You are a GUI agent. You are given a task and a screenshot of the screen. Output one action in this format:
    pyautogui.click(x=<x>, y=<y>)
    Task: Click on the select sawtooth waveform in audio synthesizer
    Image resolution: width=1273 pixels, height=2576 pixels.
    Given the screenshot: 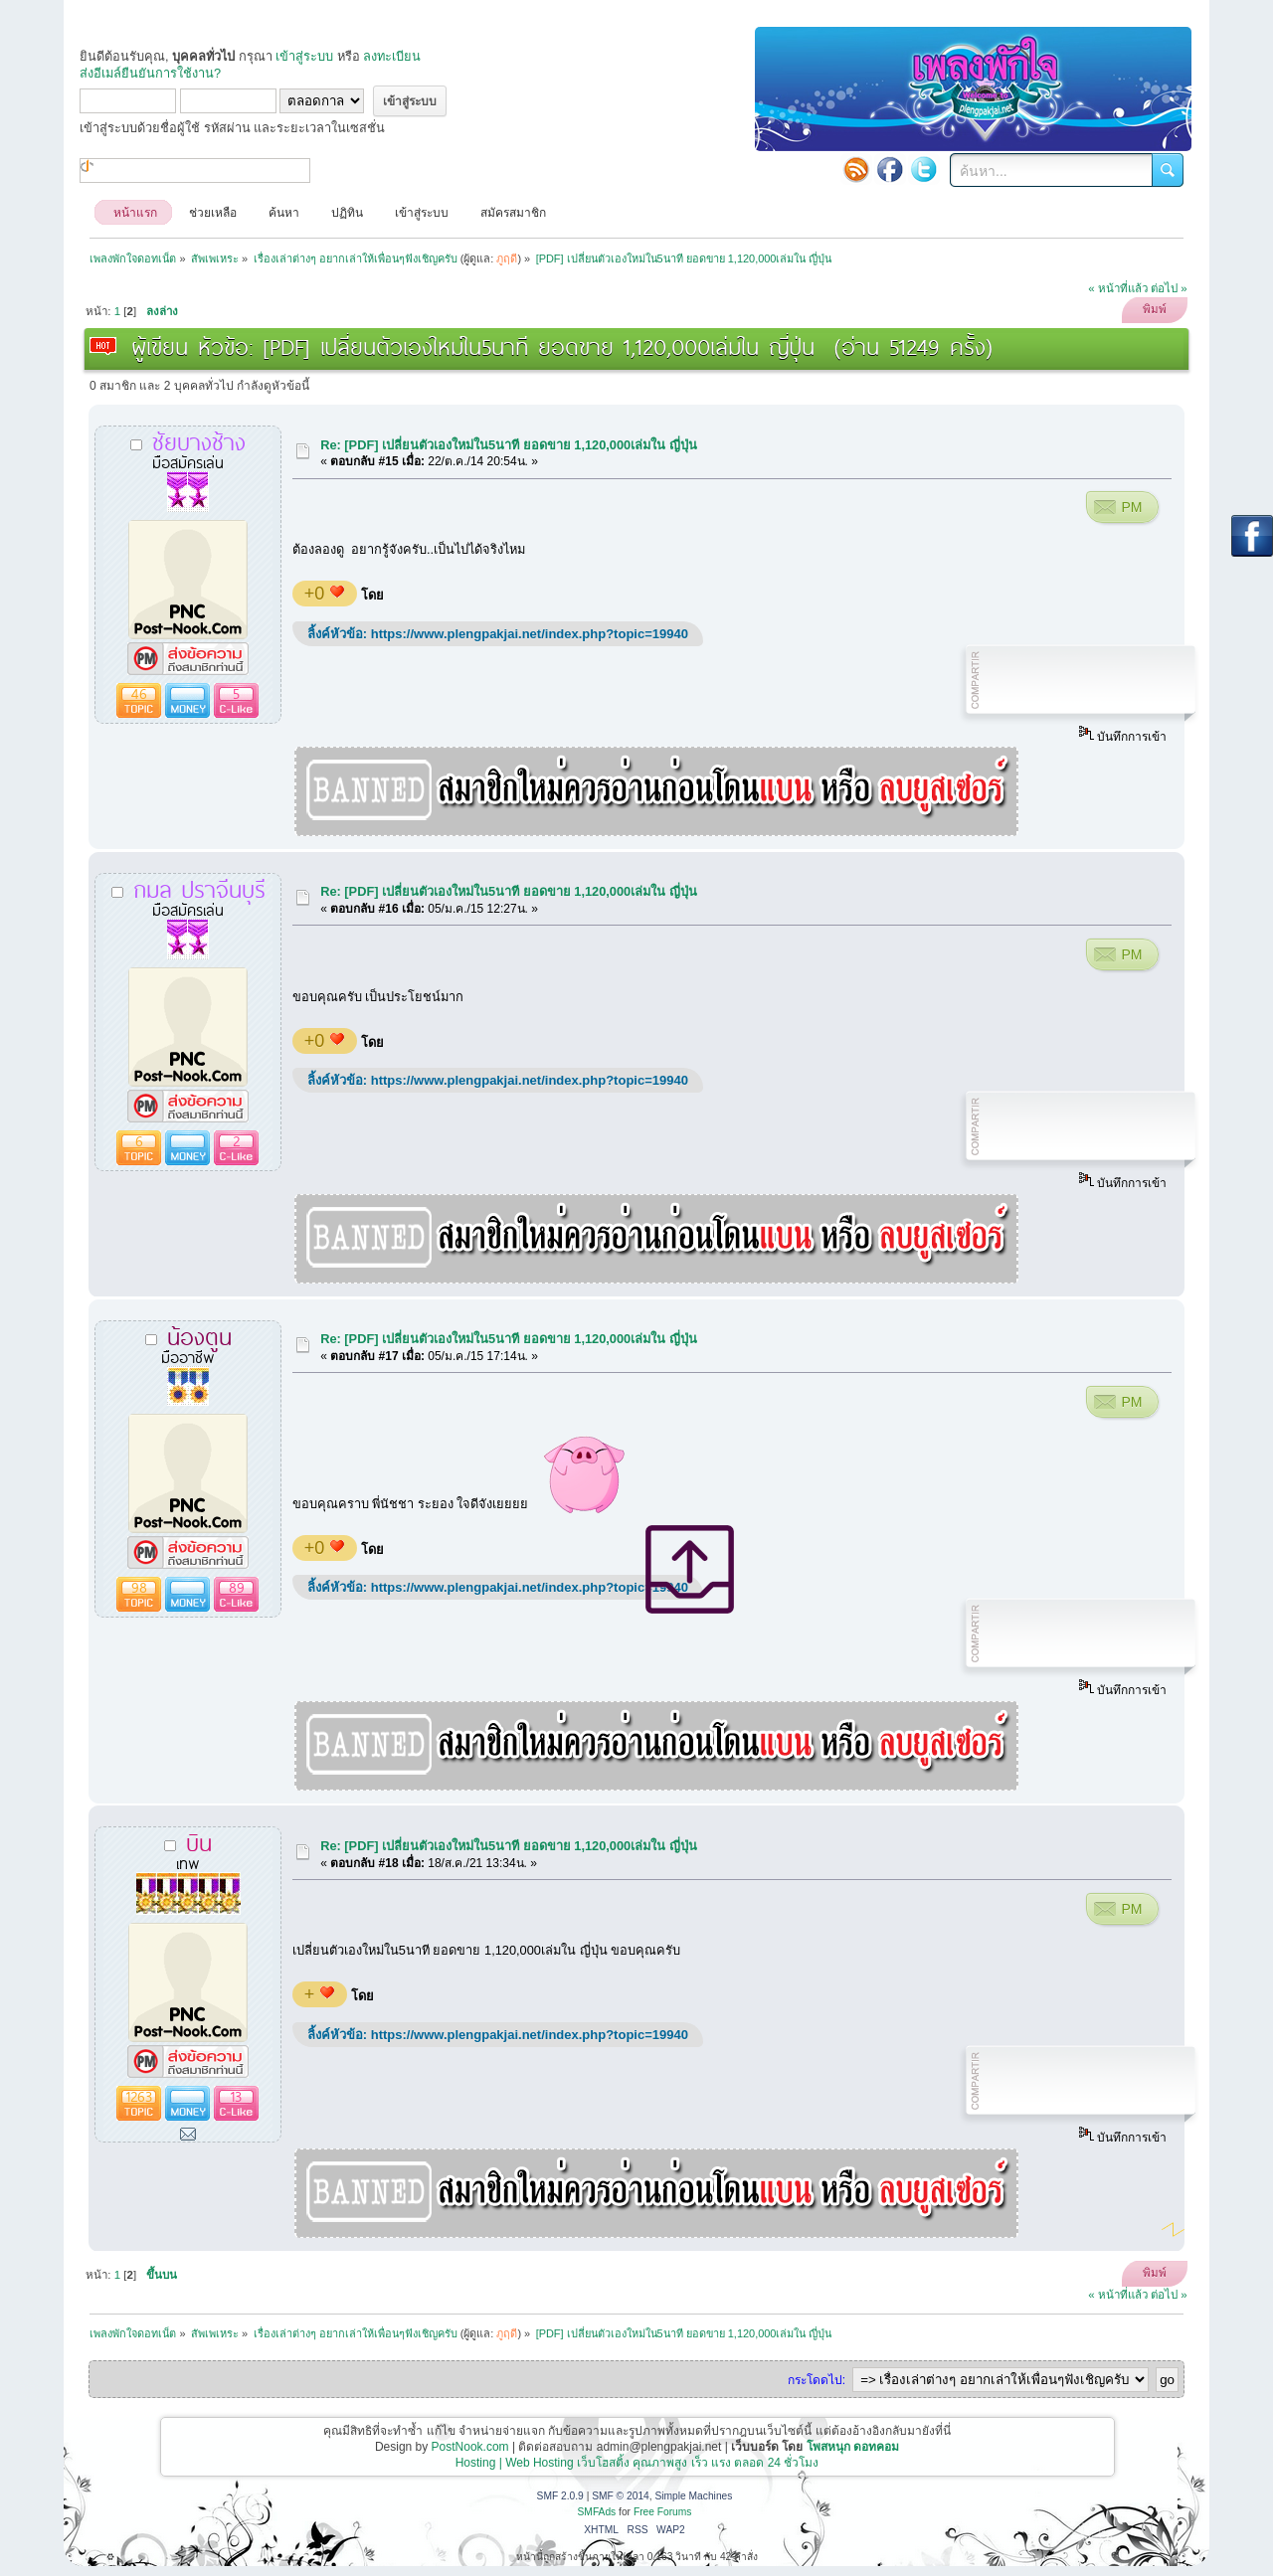 What is the action you would take?
    pyautogui.click(x=1173, y=2229)
    